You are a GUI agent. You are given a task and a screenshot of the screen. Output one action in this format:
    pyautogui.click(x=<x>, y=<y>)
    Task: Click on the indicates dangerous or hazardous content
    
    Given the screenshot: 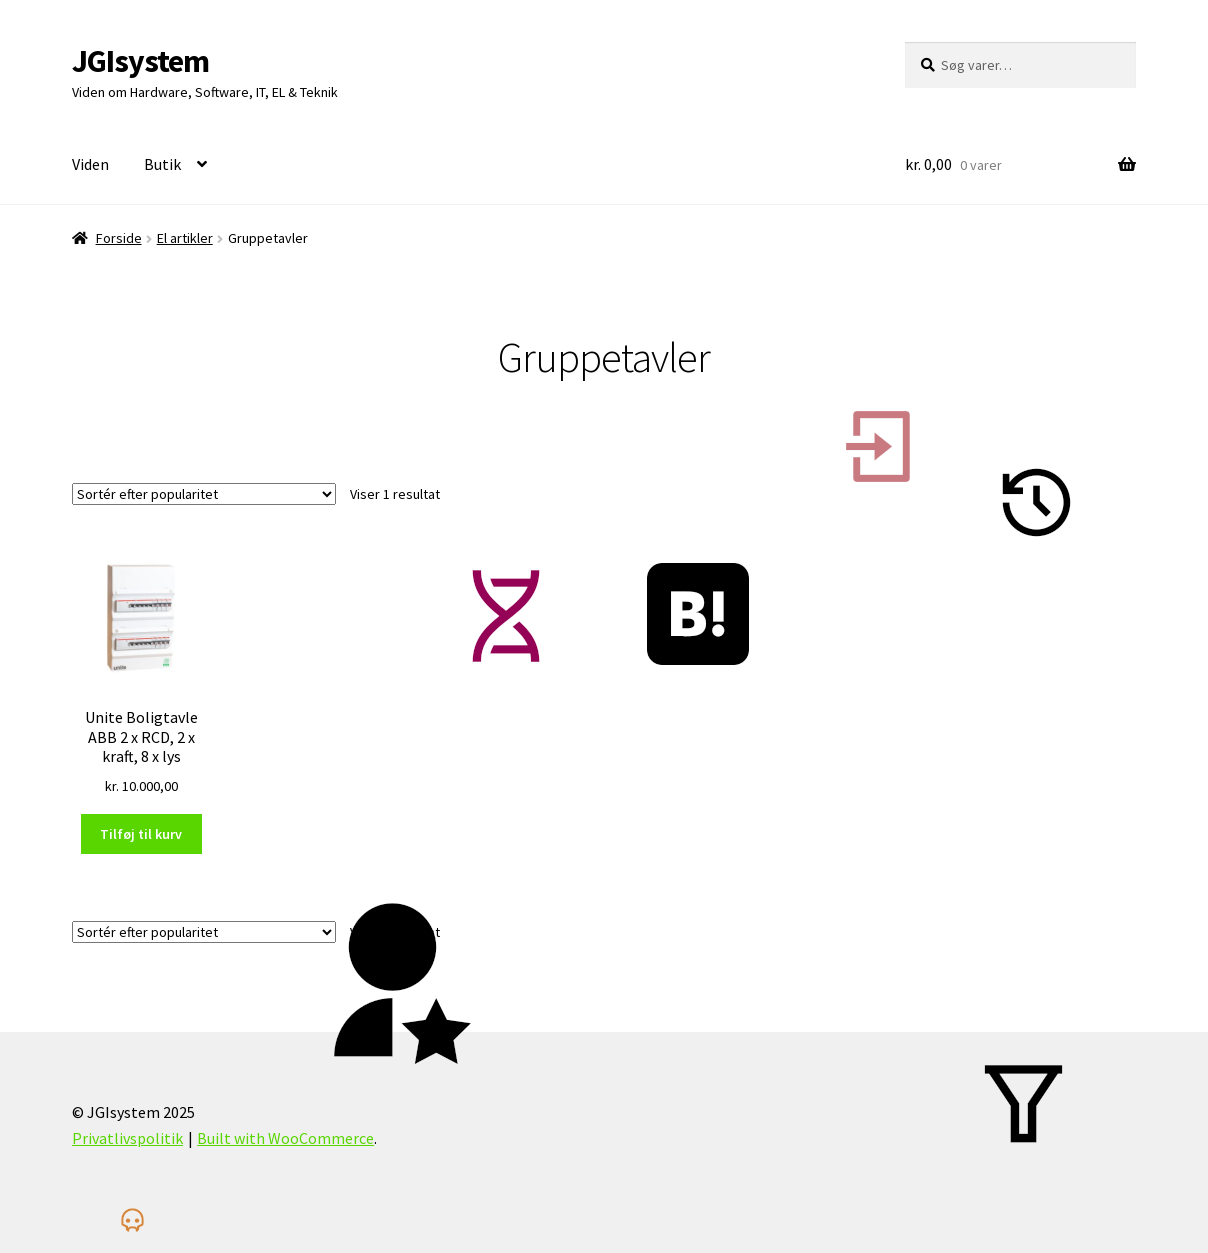 What is the action you would take?
    pyautogui.click(x=132, y=1219)
    